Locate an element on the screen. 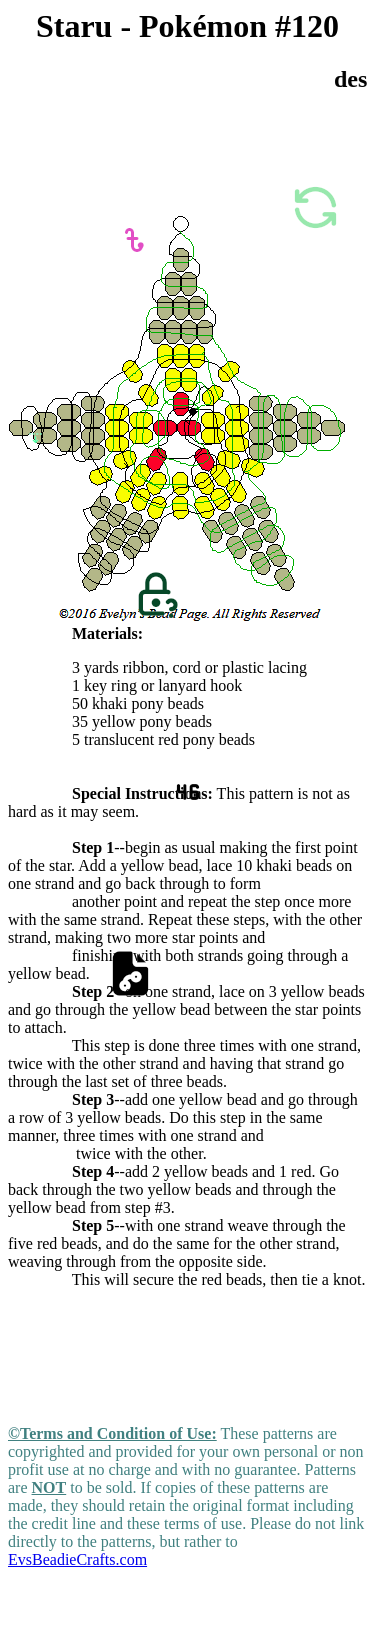 The height and width of the screenshot is (1645, 375). displays the number 46 as a label or badge is located at coordinates (188, 792).